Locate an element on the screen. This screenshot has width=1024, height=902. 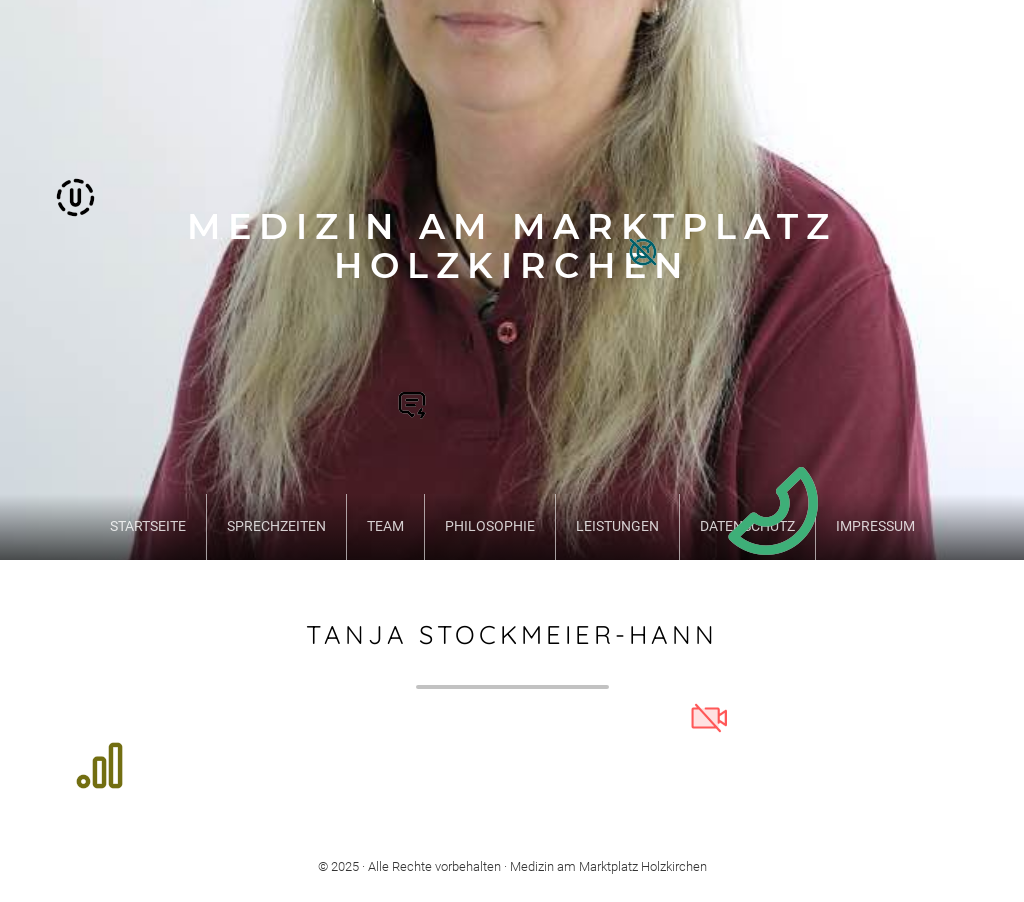
indicates an unverified or pending user account is located at coordinates (75, 197).